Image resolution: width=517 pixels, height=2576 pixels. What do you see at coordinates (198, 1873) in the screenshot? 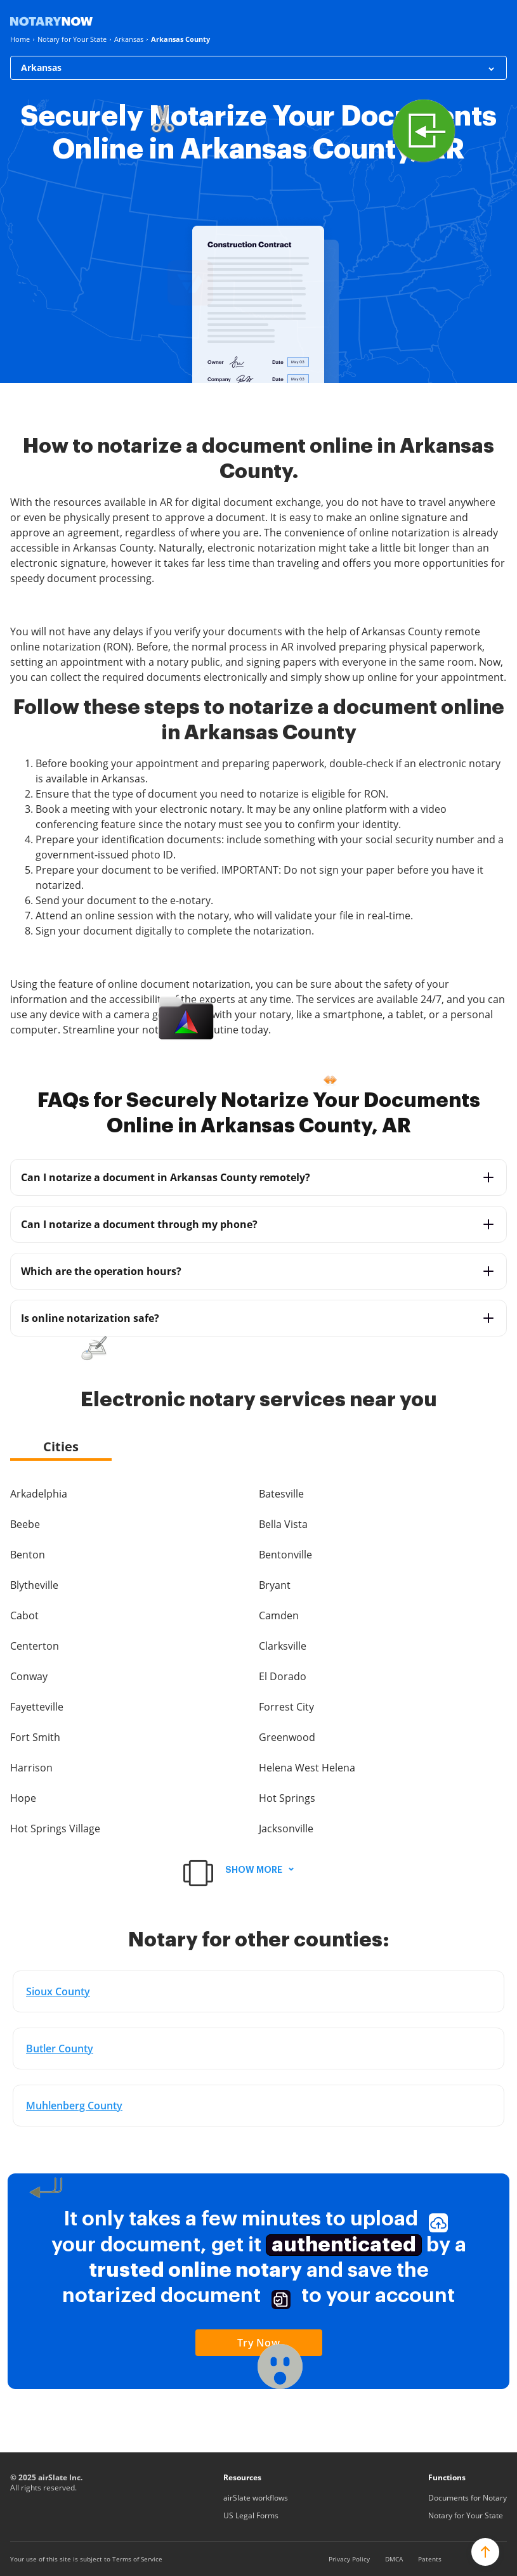
I see `access multitasking or window management settings` at bounding box center [198, 1873].